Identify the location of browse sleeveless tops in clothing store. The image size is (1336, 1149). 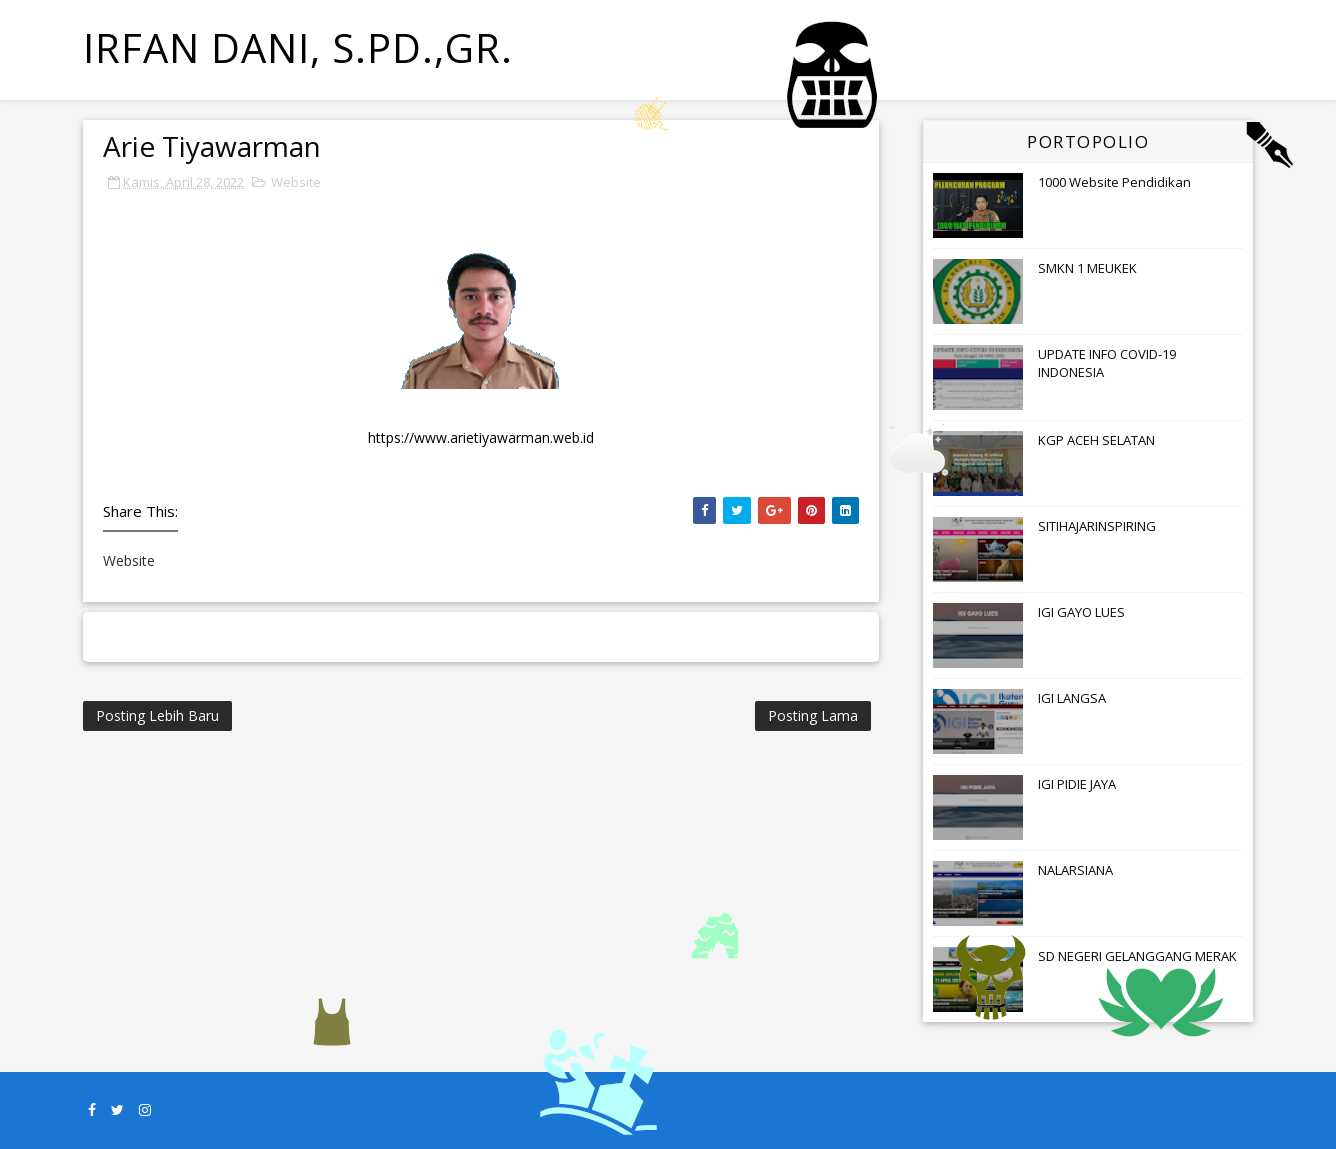
(332, 1022).